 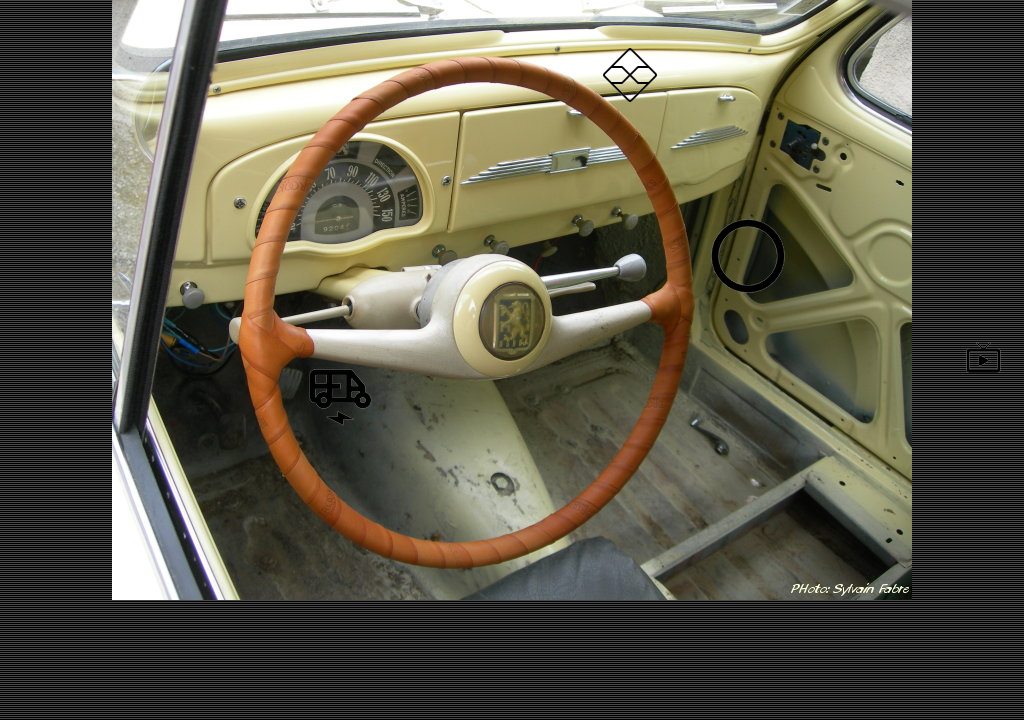 I want to click on unselected radio button or toggle option, so click(x=748, y=256).